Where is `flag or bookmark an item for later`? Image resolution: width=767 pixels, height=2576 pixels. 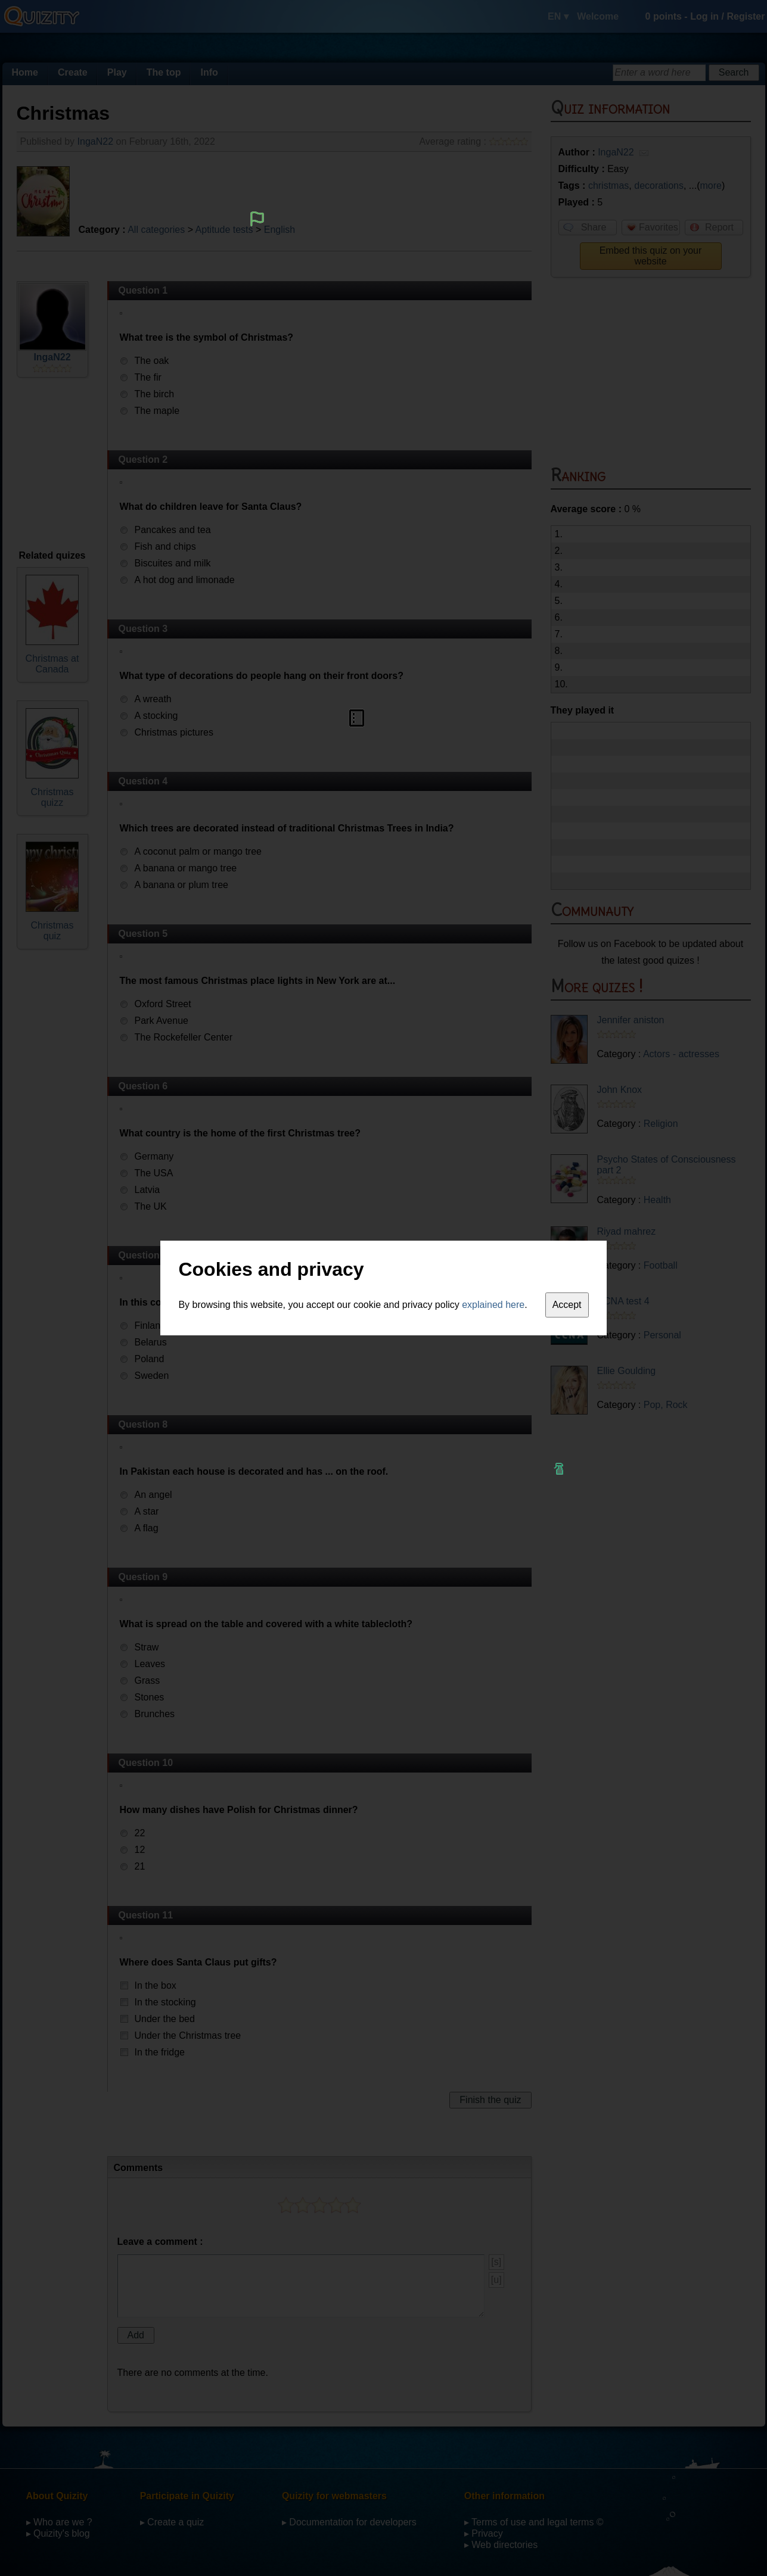
flag or bookmark an item for later is located at coordinates (257, 219).